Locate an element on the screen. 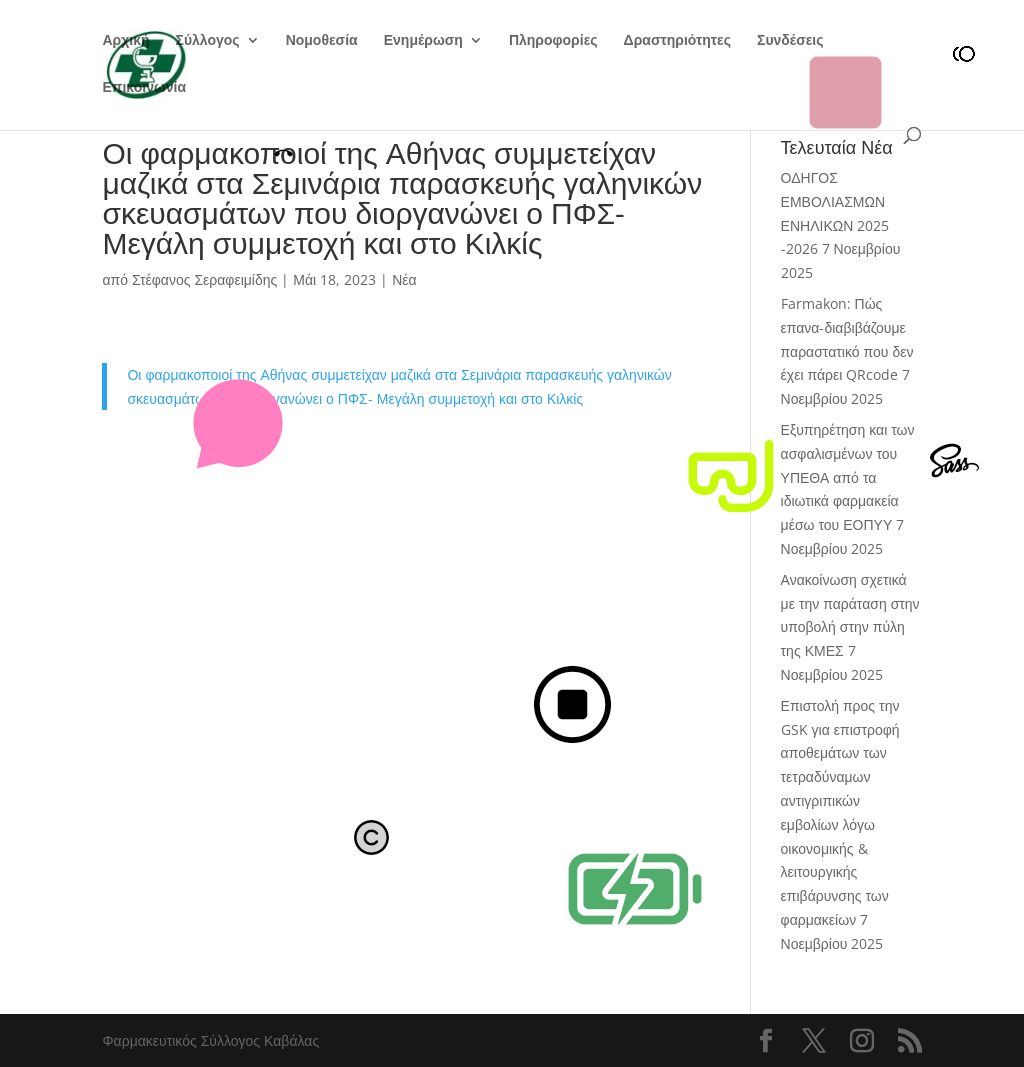  open chat or messaging is located at coordinates (238, 424).